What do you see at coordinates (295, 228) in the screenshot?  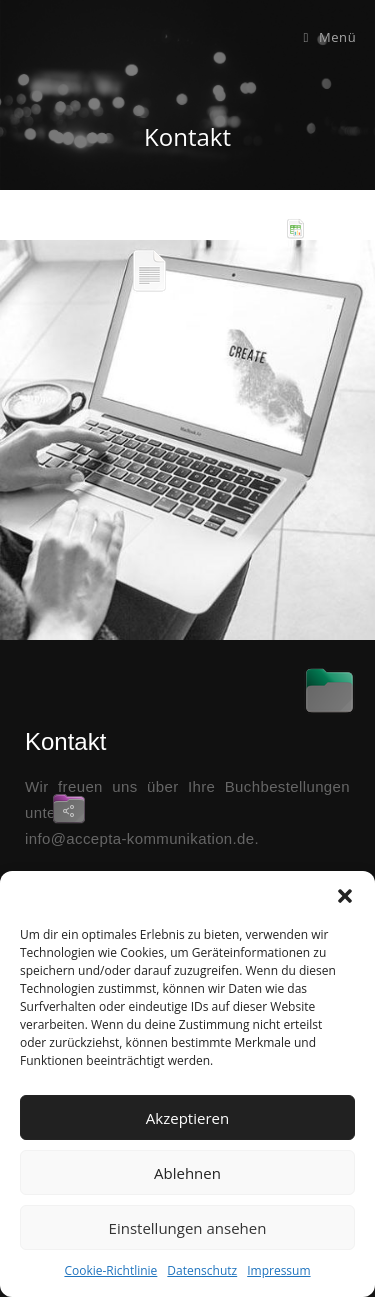 I see `open a spreadsheet file` at bounding box center [295, 228].